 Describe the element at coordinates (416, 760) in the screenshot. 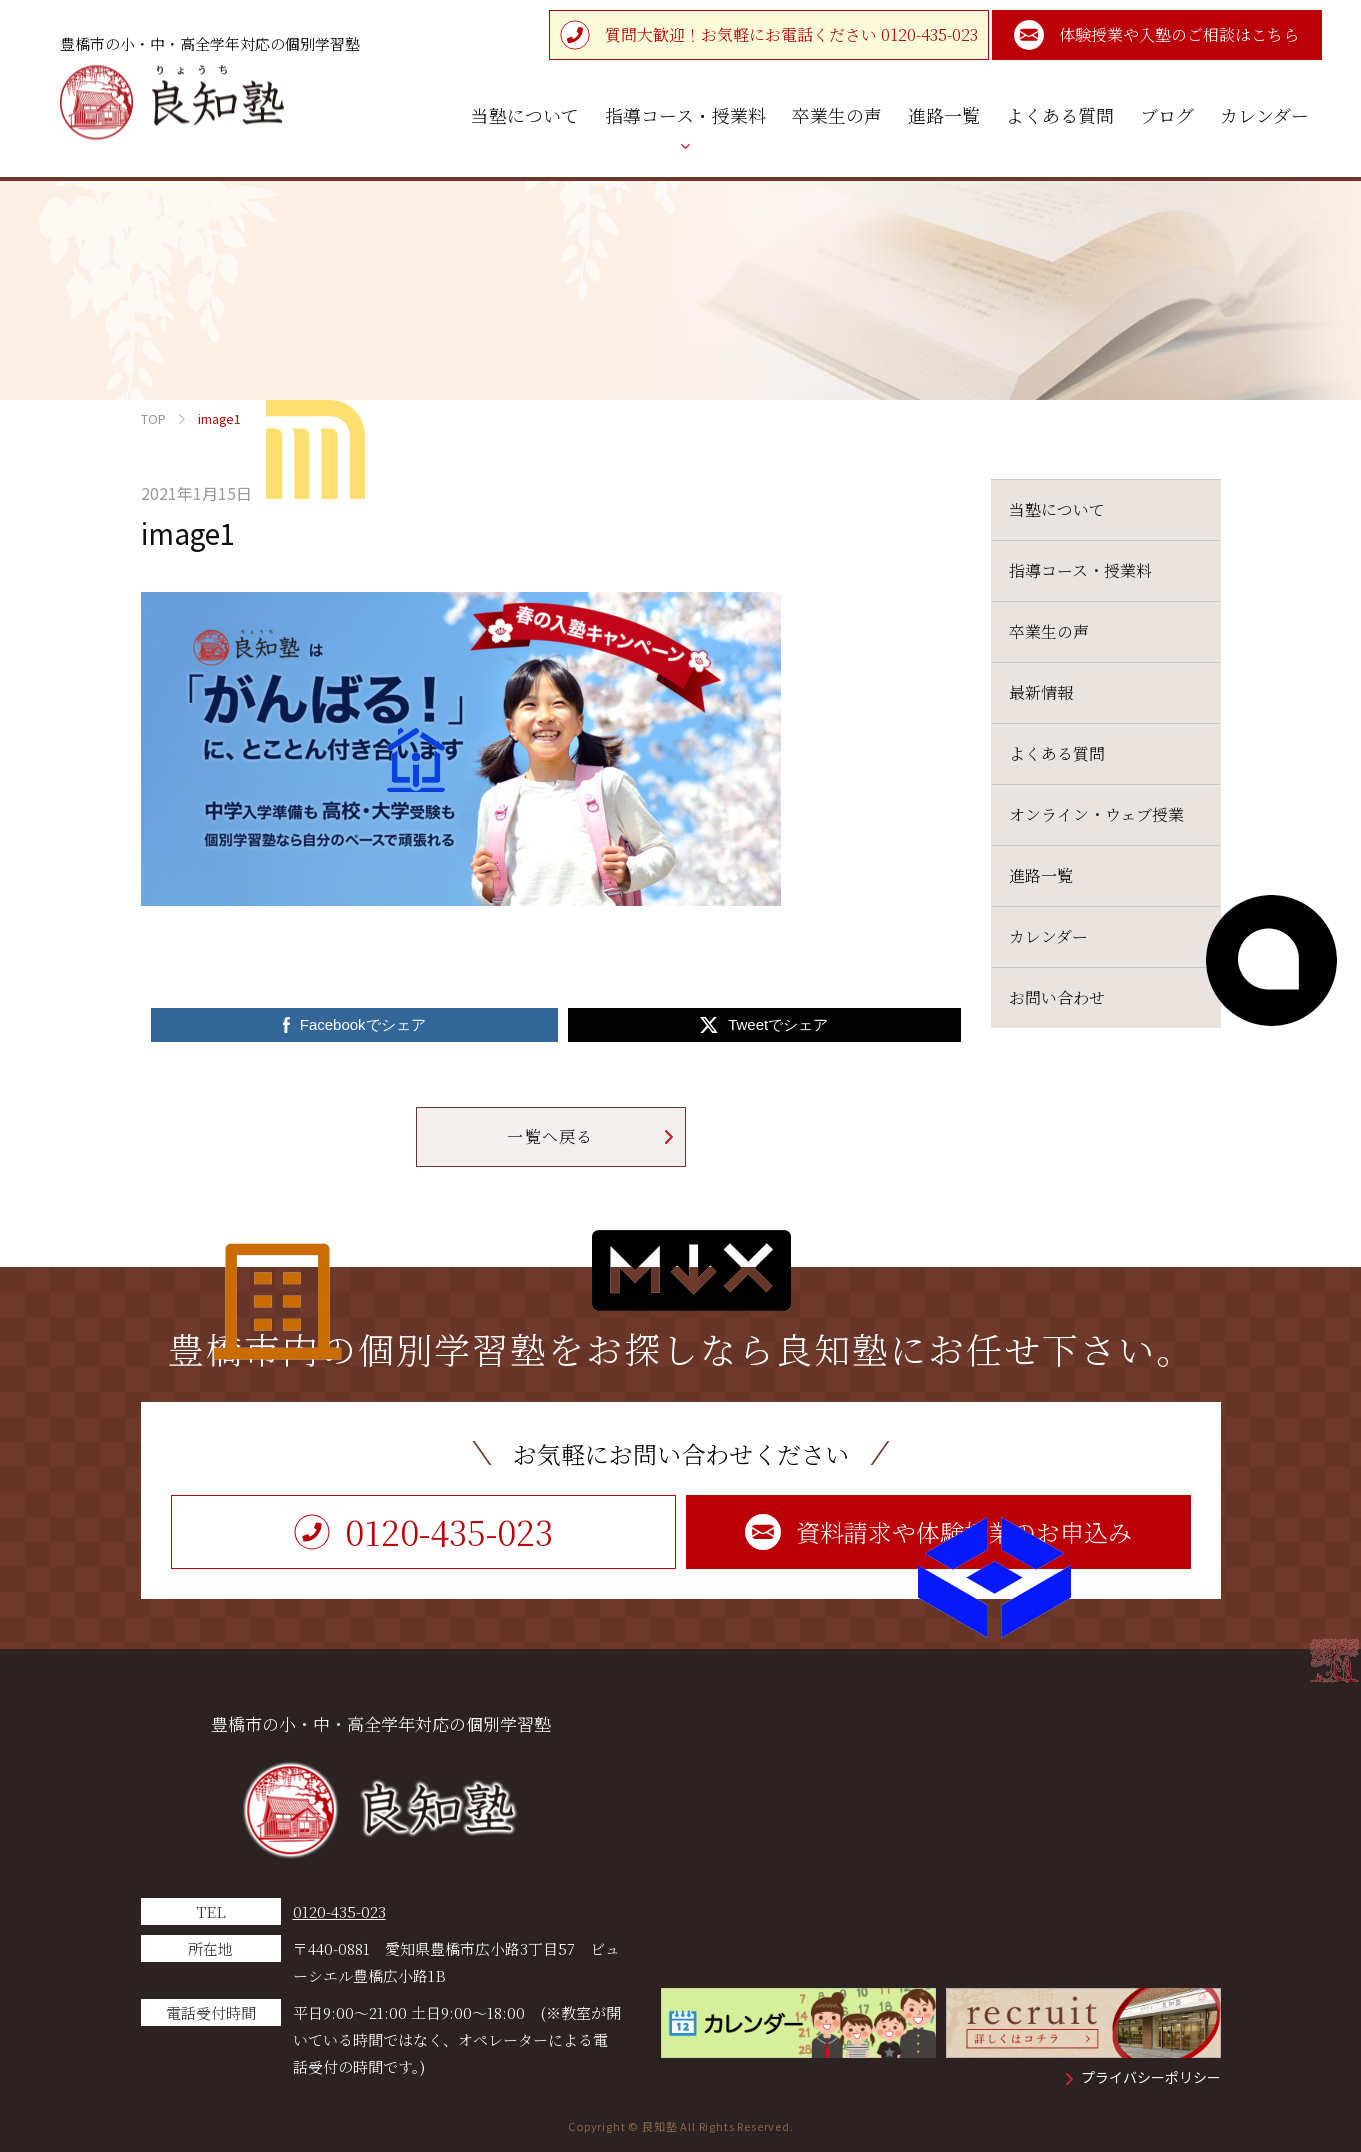

I see `Iconify logo - open source icon framework` at that location.